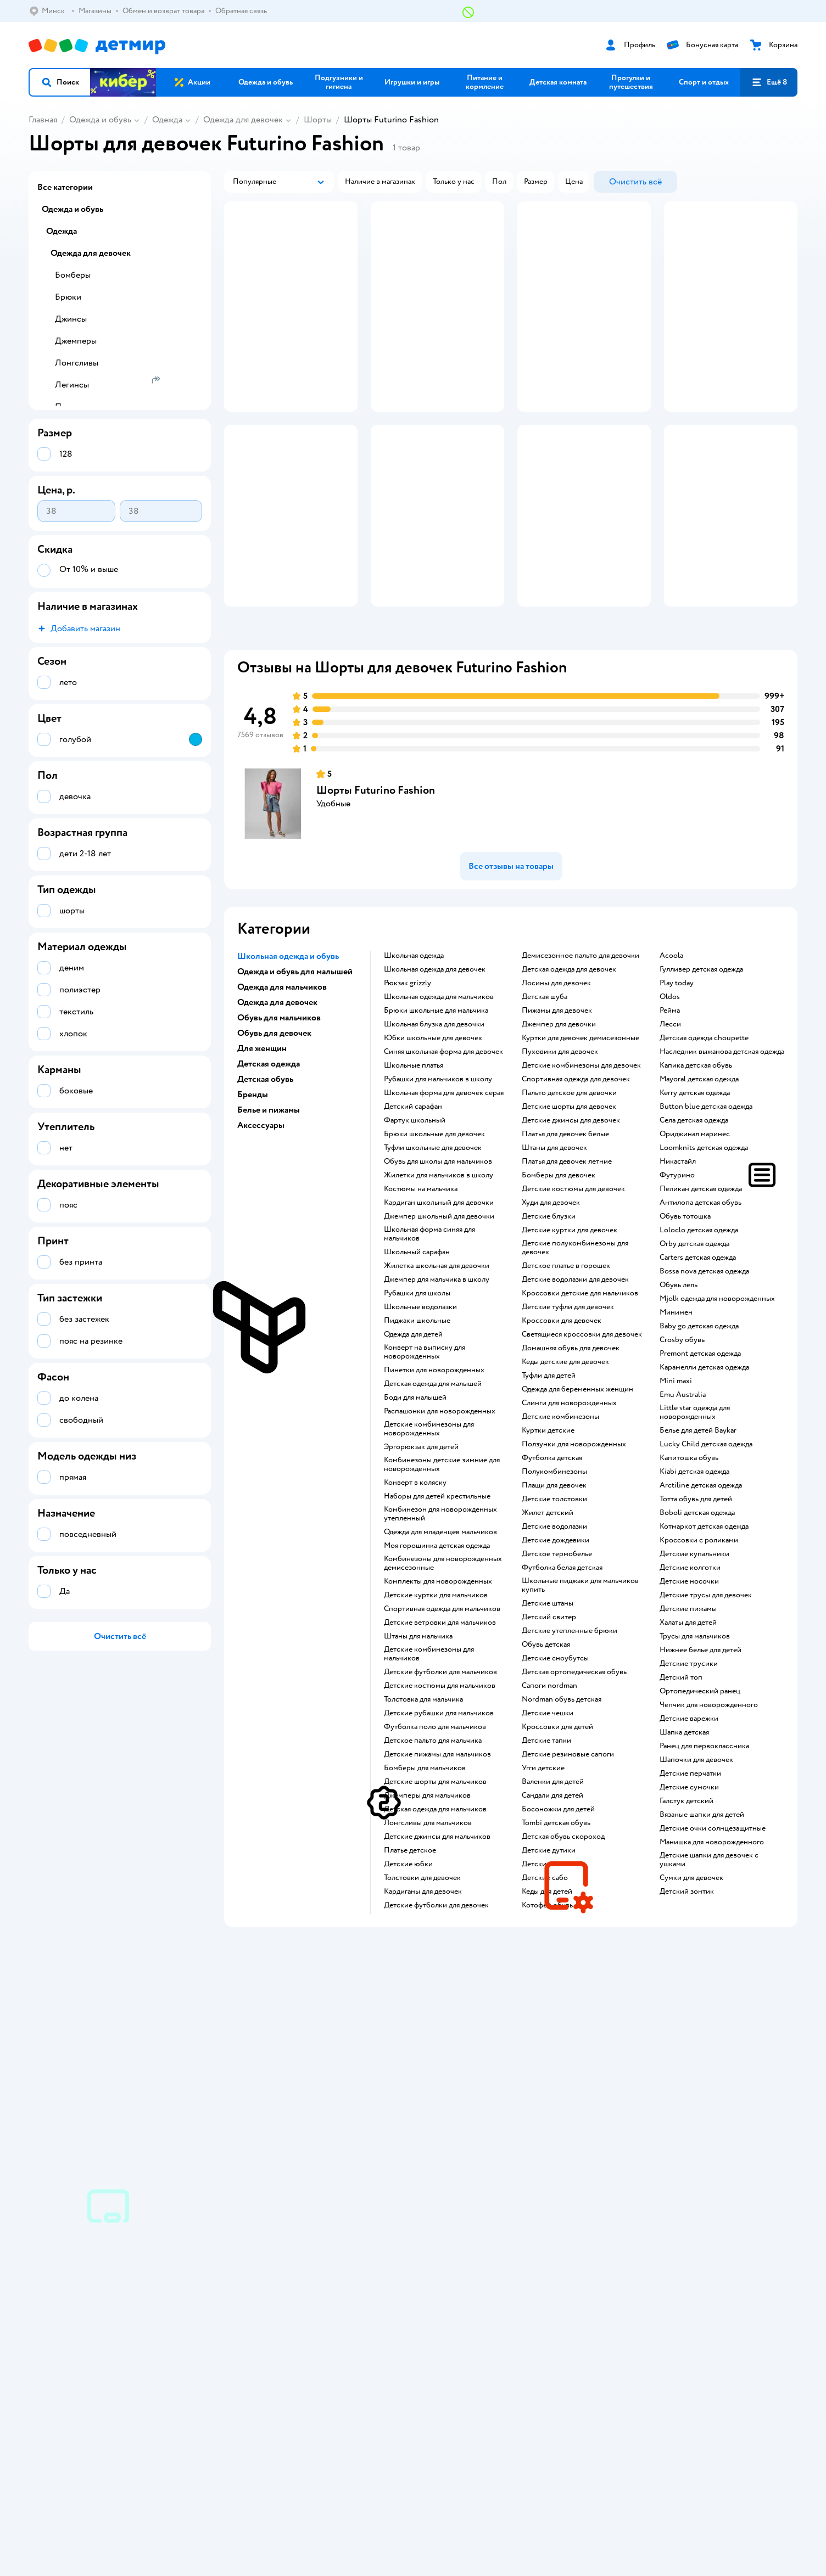  Describe the element at coordinates (259, 1327) in the screenshot. I see `terraform by hashicorp branding or integration` at that location.